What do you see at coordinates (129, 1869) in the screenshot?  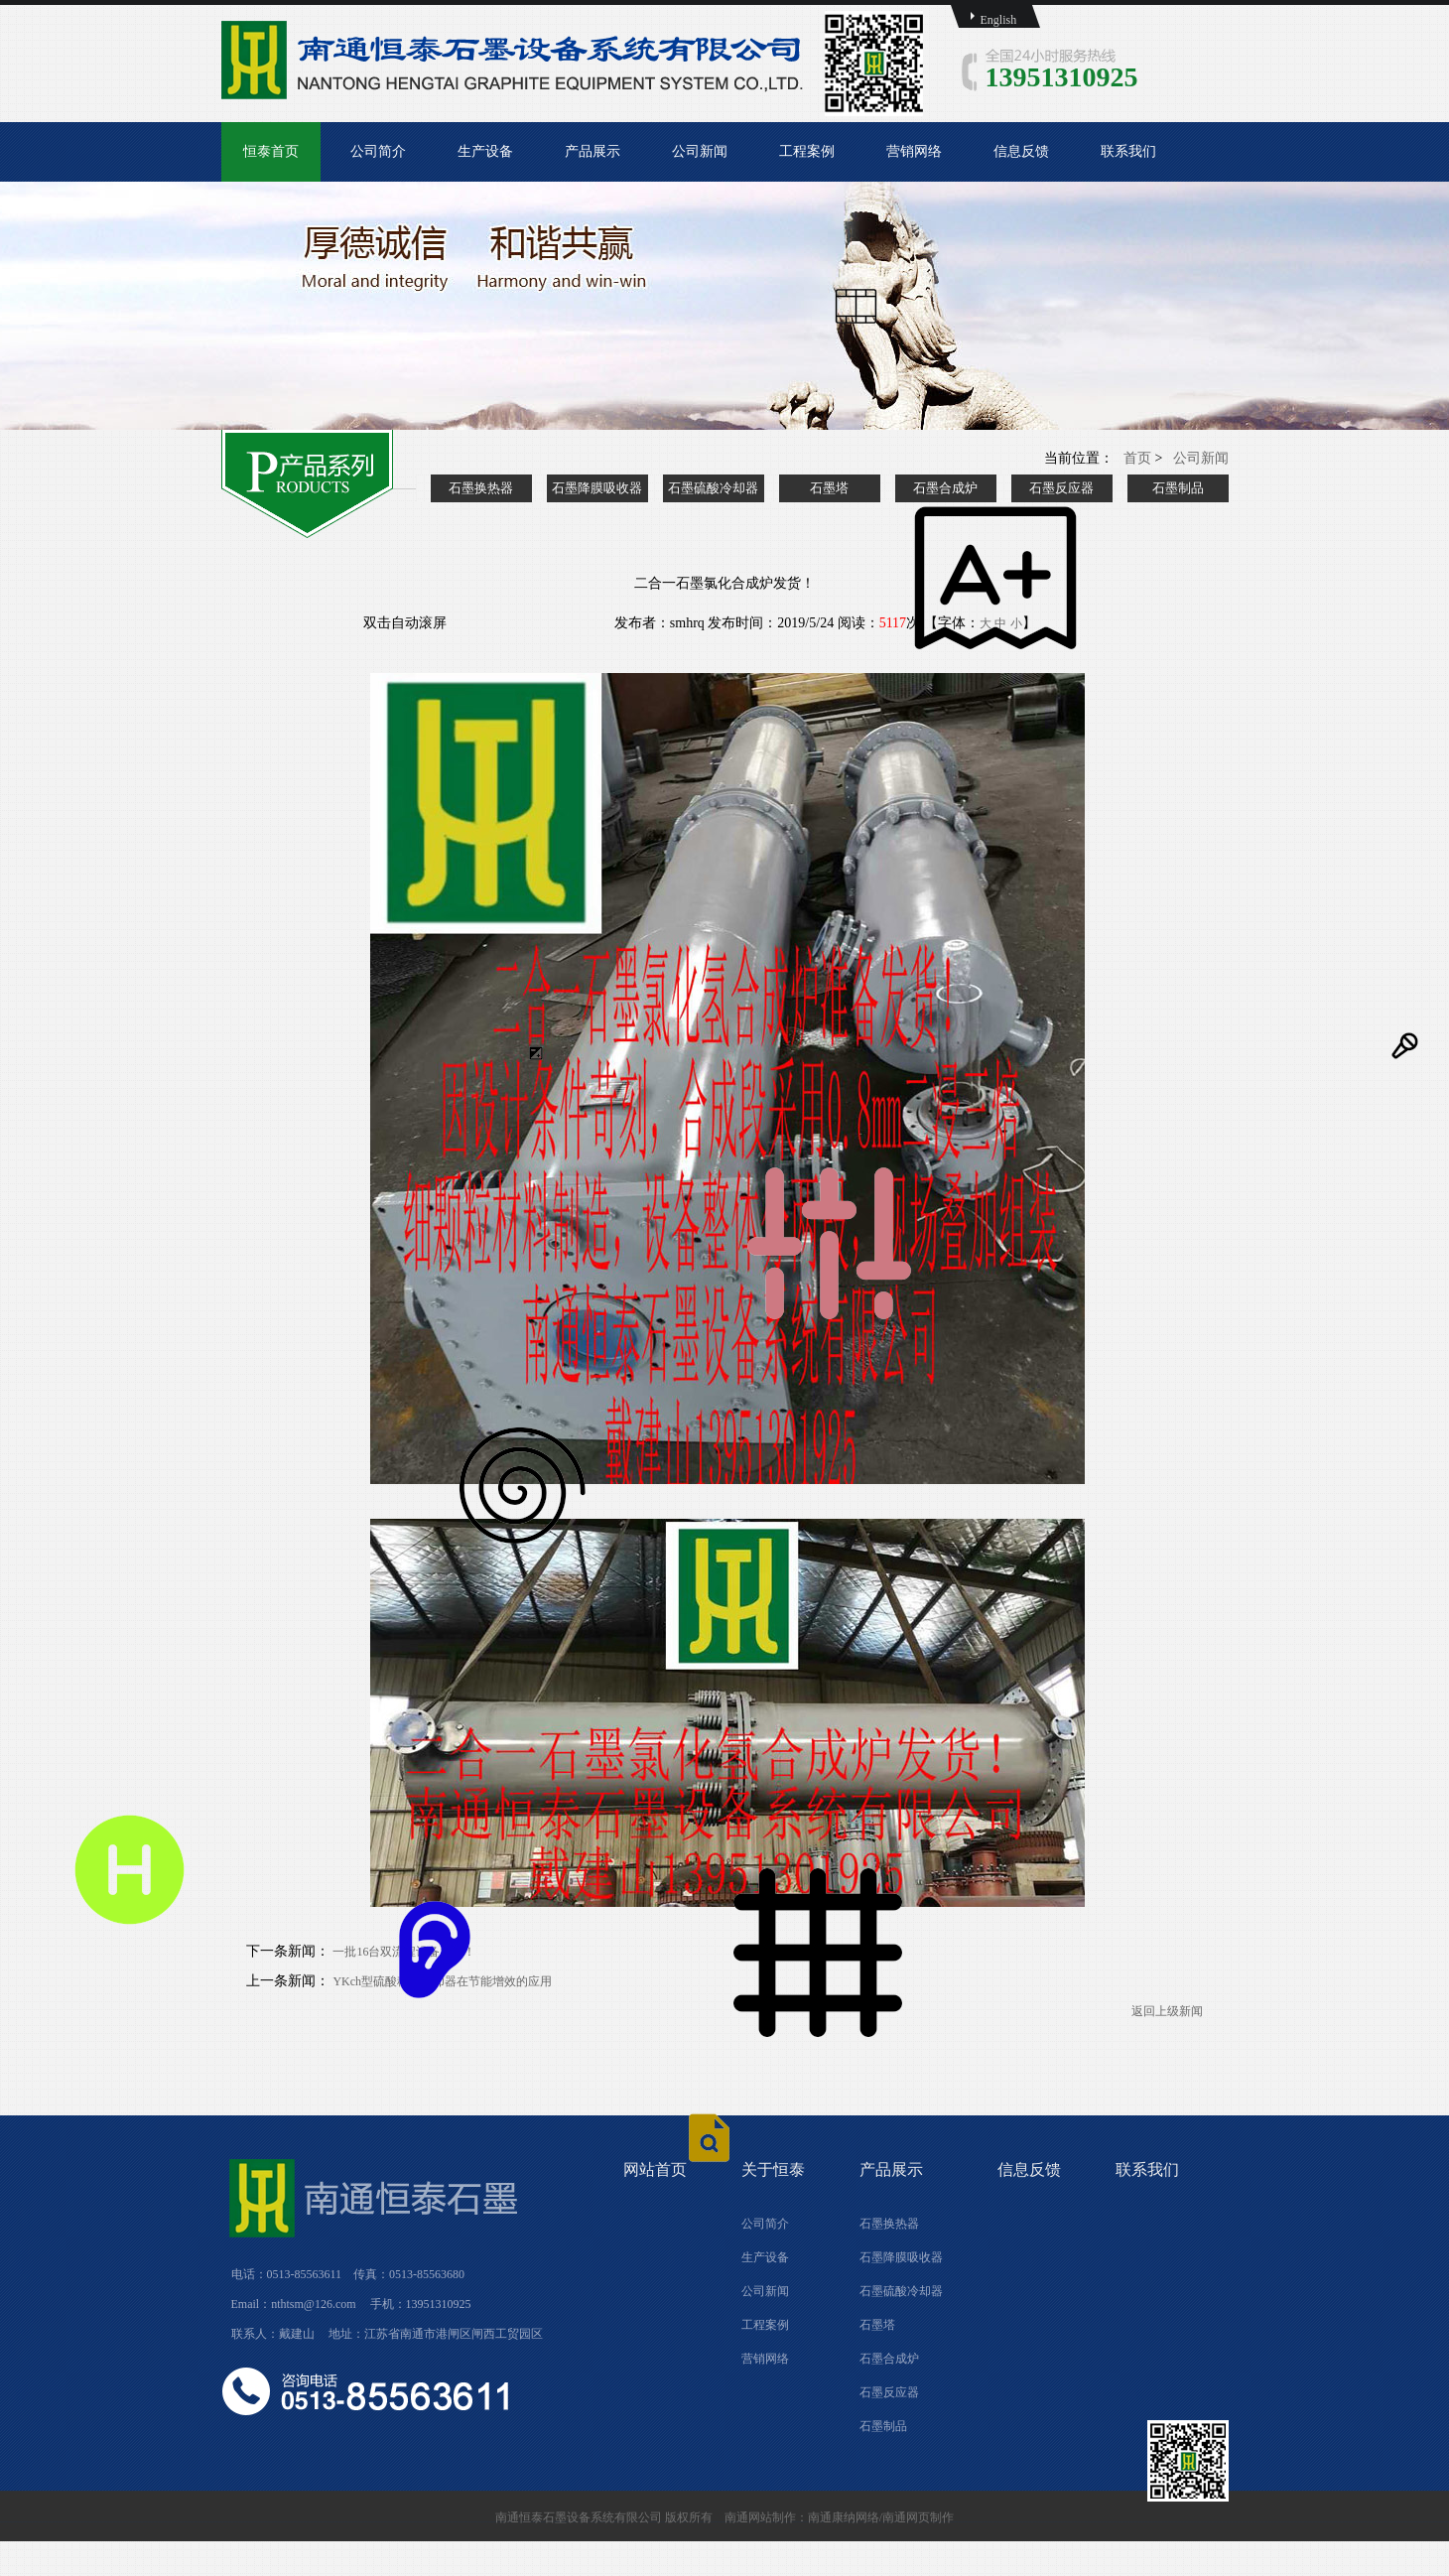 I see `hospital or medical facility indicator` at bounding box center [129, 1869].